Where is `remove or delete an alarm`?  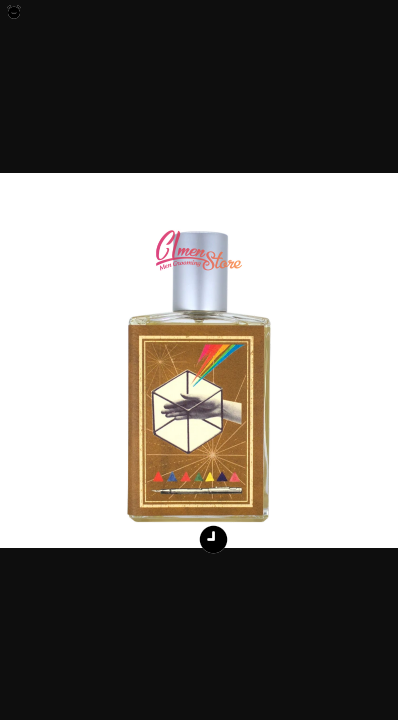 remove or delete an alarm is located at coordinates (14, 12).